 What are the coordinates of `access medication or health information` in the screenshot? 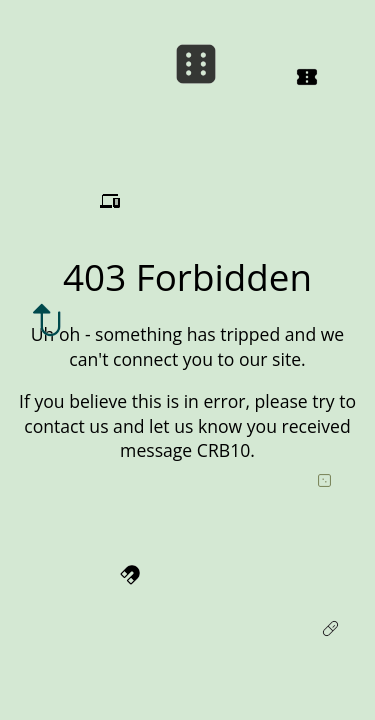 It's located at (330, 628).